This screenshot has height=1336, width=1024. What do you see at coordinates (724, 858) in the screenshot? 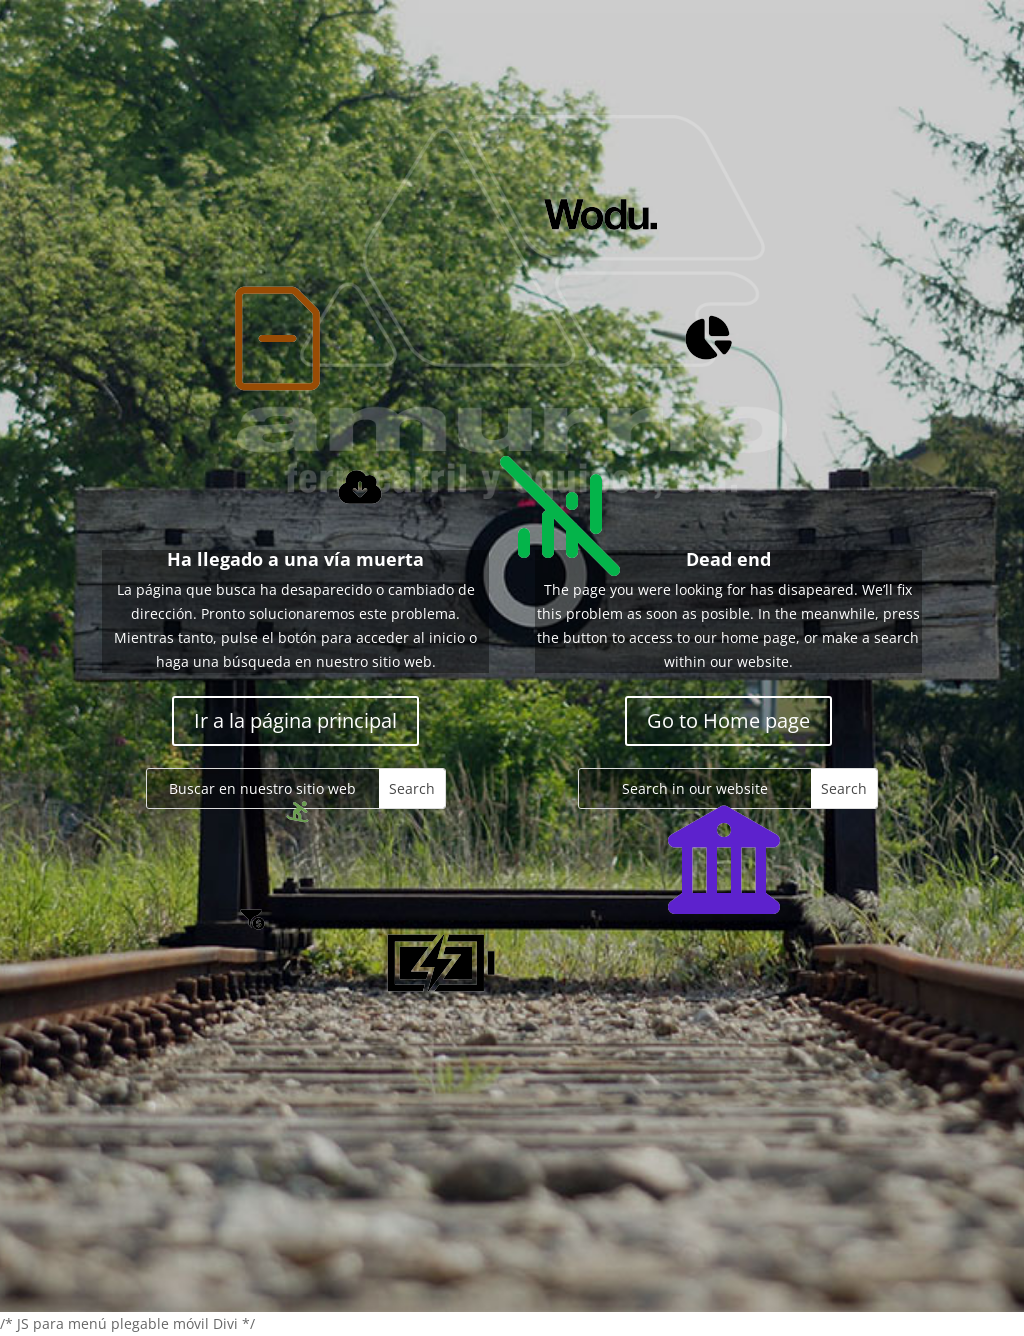
I see `access banking or financial services` at bounding box center [724, 858].